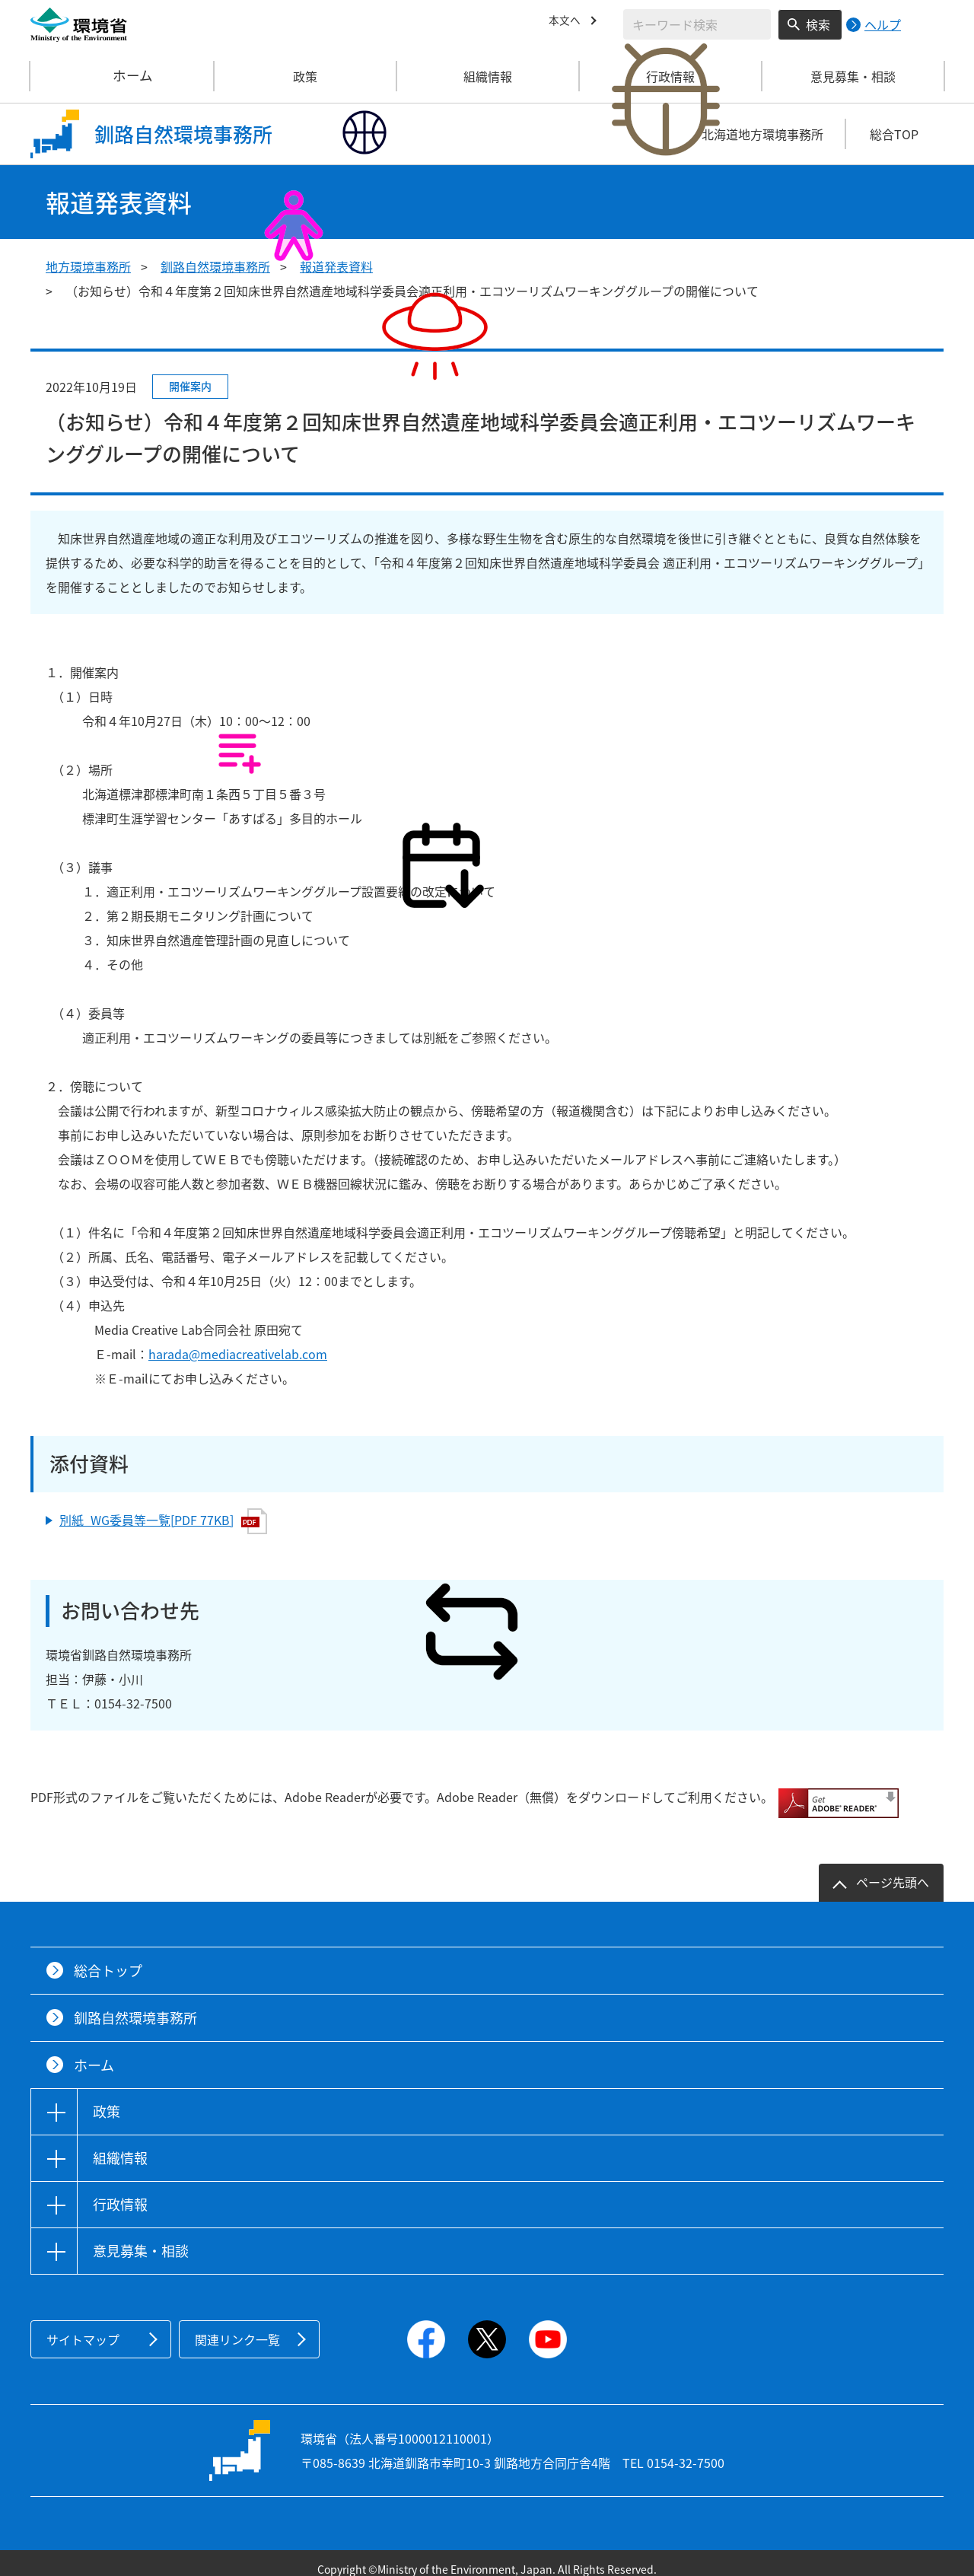  Describe the element at coordinates (364, 132) in the screenshot. I see `access sports or basketball-related content` at that location.